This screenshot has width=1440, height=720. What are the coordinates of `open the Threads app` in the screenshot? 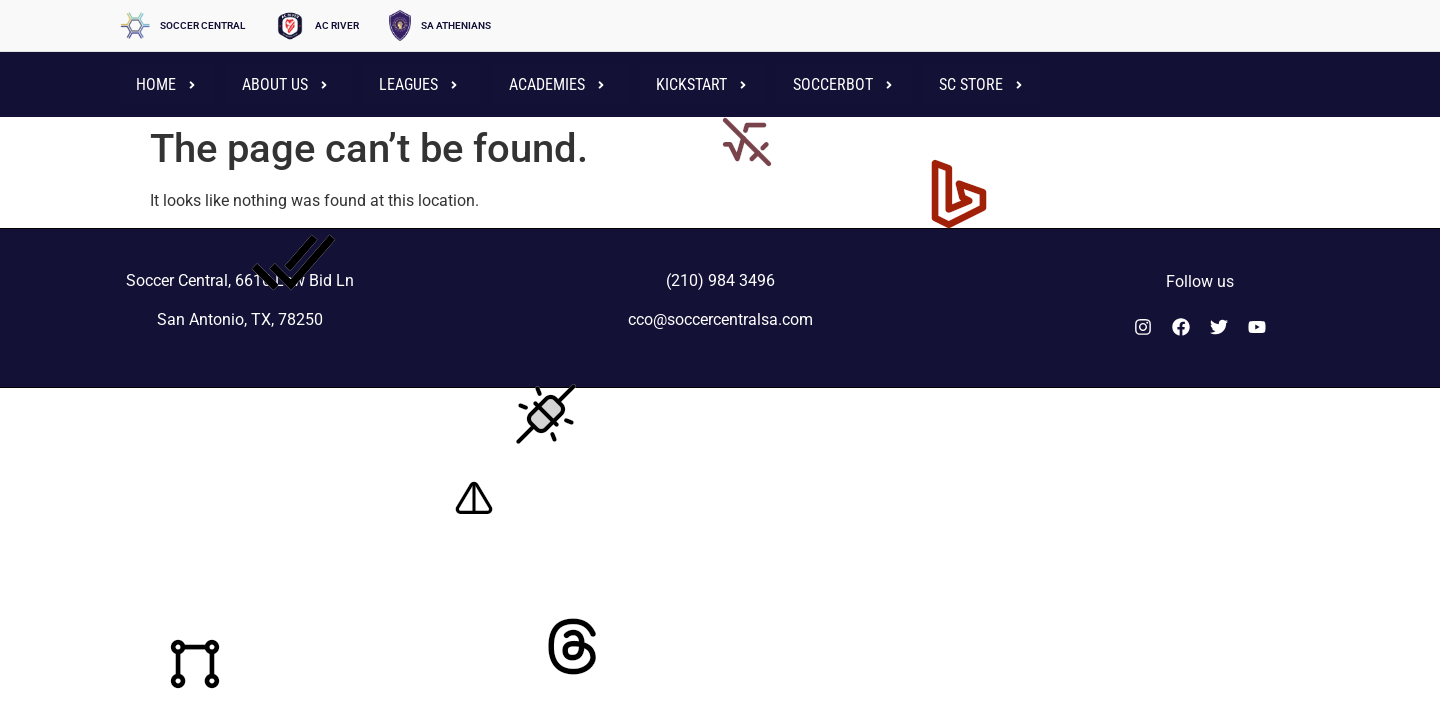 It's located at (573, 646).